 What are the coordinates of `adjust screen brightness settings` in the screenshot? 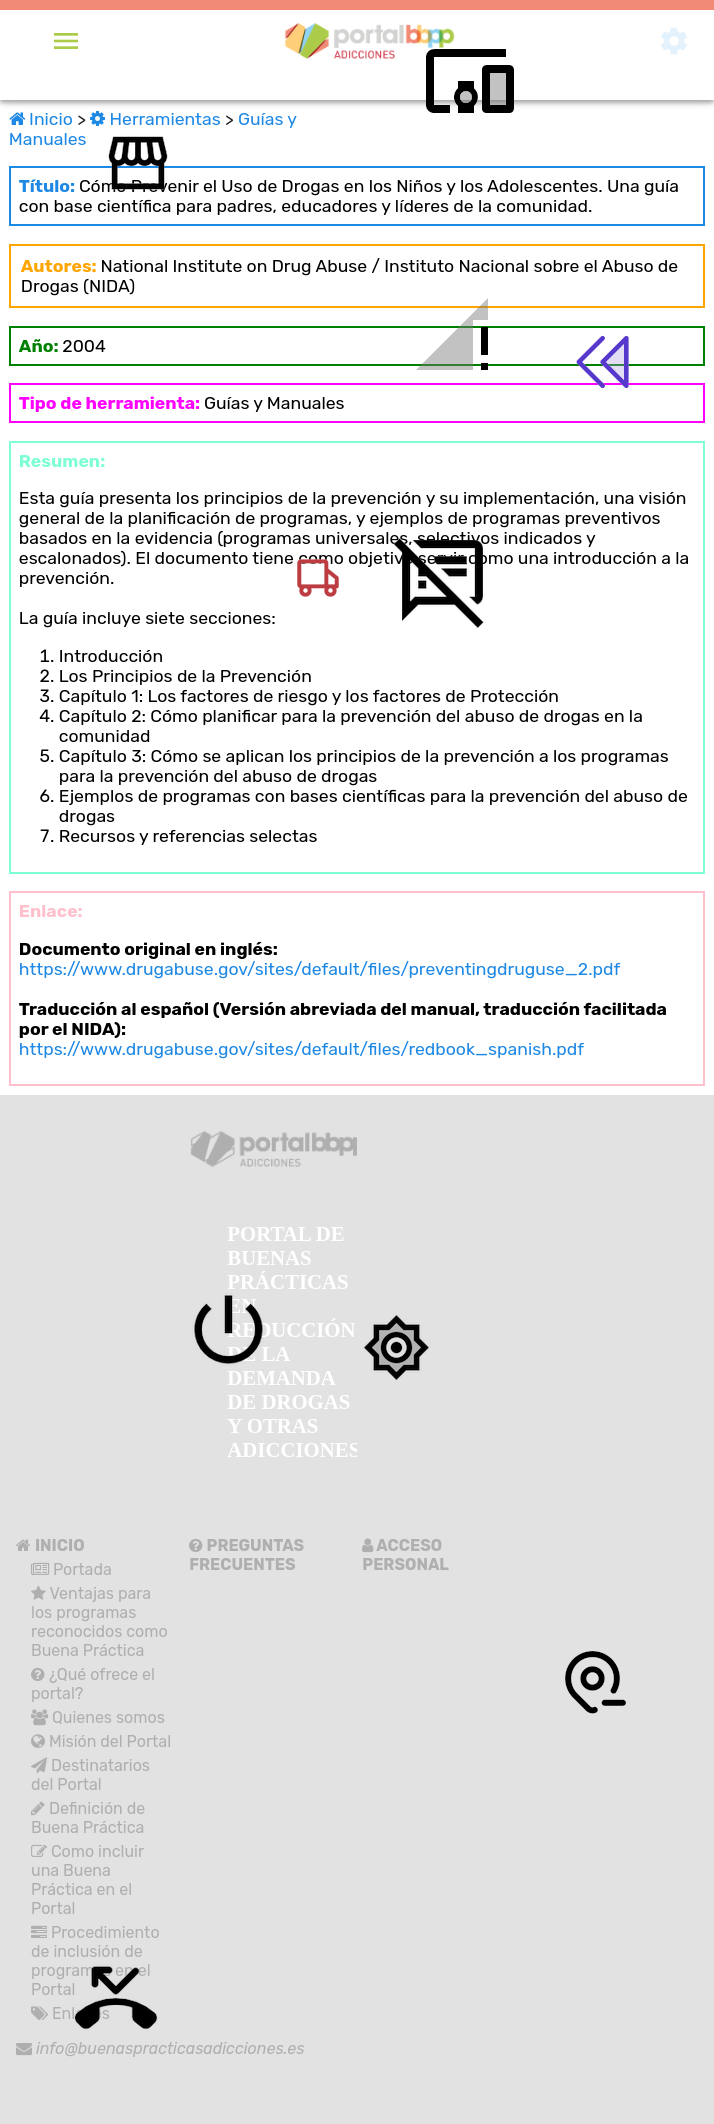 It's located at (396, 1347).